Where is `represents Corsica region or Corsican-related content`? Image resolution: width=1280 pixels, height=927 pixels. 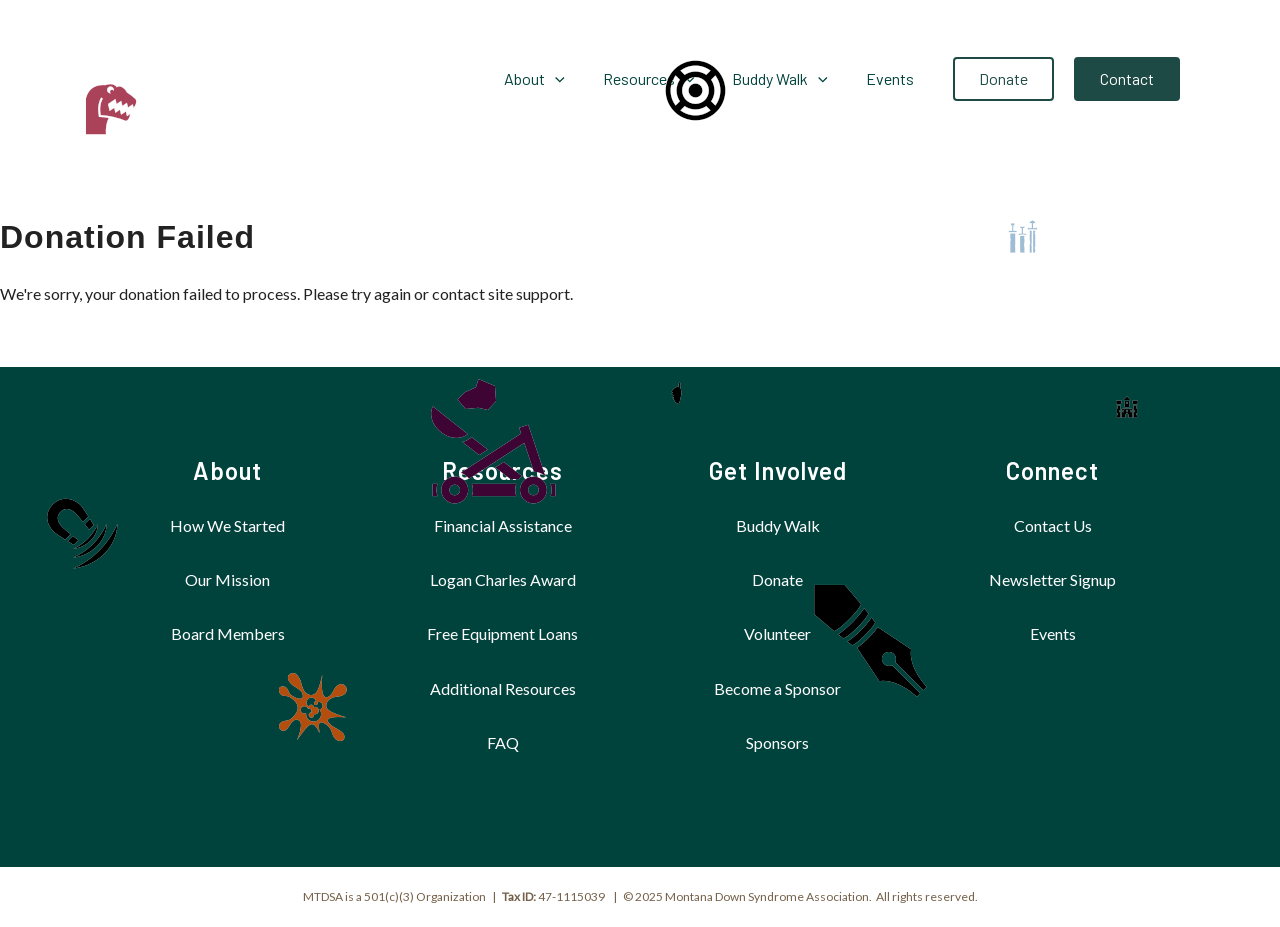
represents Corsica region or Corsican-related content is located at coordinates (676, 393).